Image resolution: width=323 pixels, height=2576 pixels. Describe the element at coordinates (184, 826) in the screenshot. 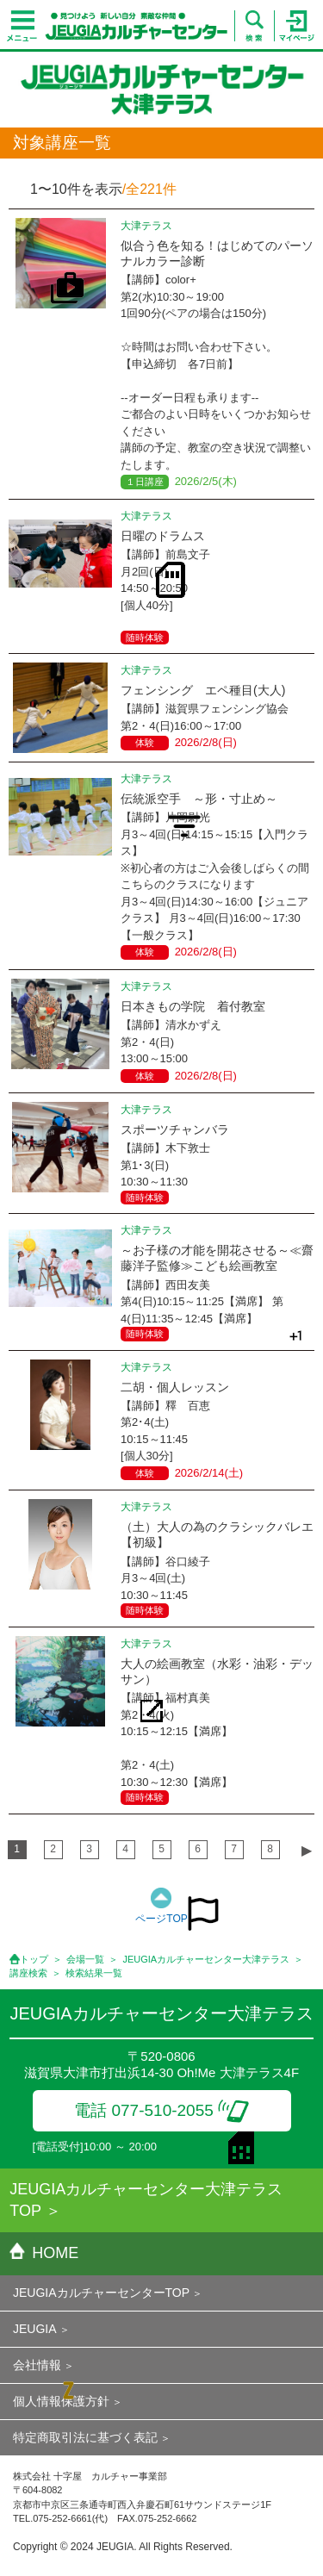

I see `filter or sort list items` at that location.